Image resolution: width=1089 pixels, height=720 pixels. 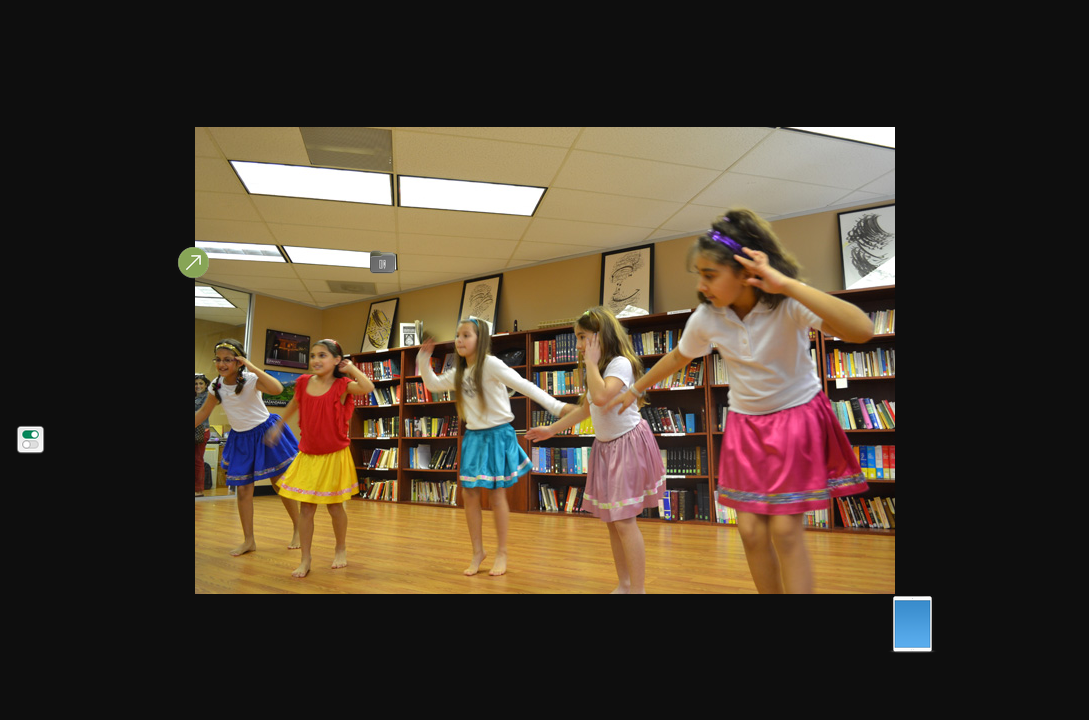 I want to click on open templates folder, so click(x=382, y=261).